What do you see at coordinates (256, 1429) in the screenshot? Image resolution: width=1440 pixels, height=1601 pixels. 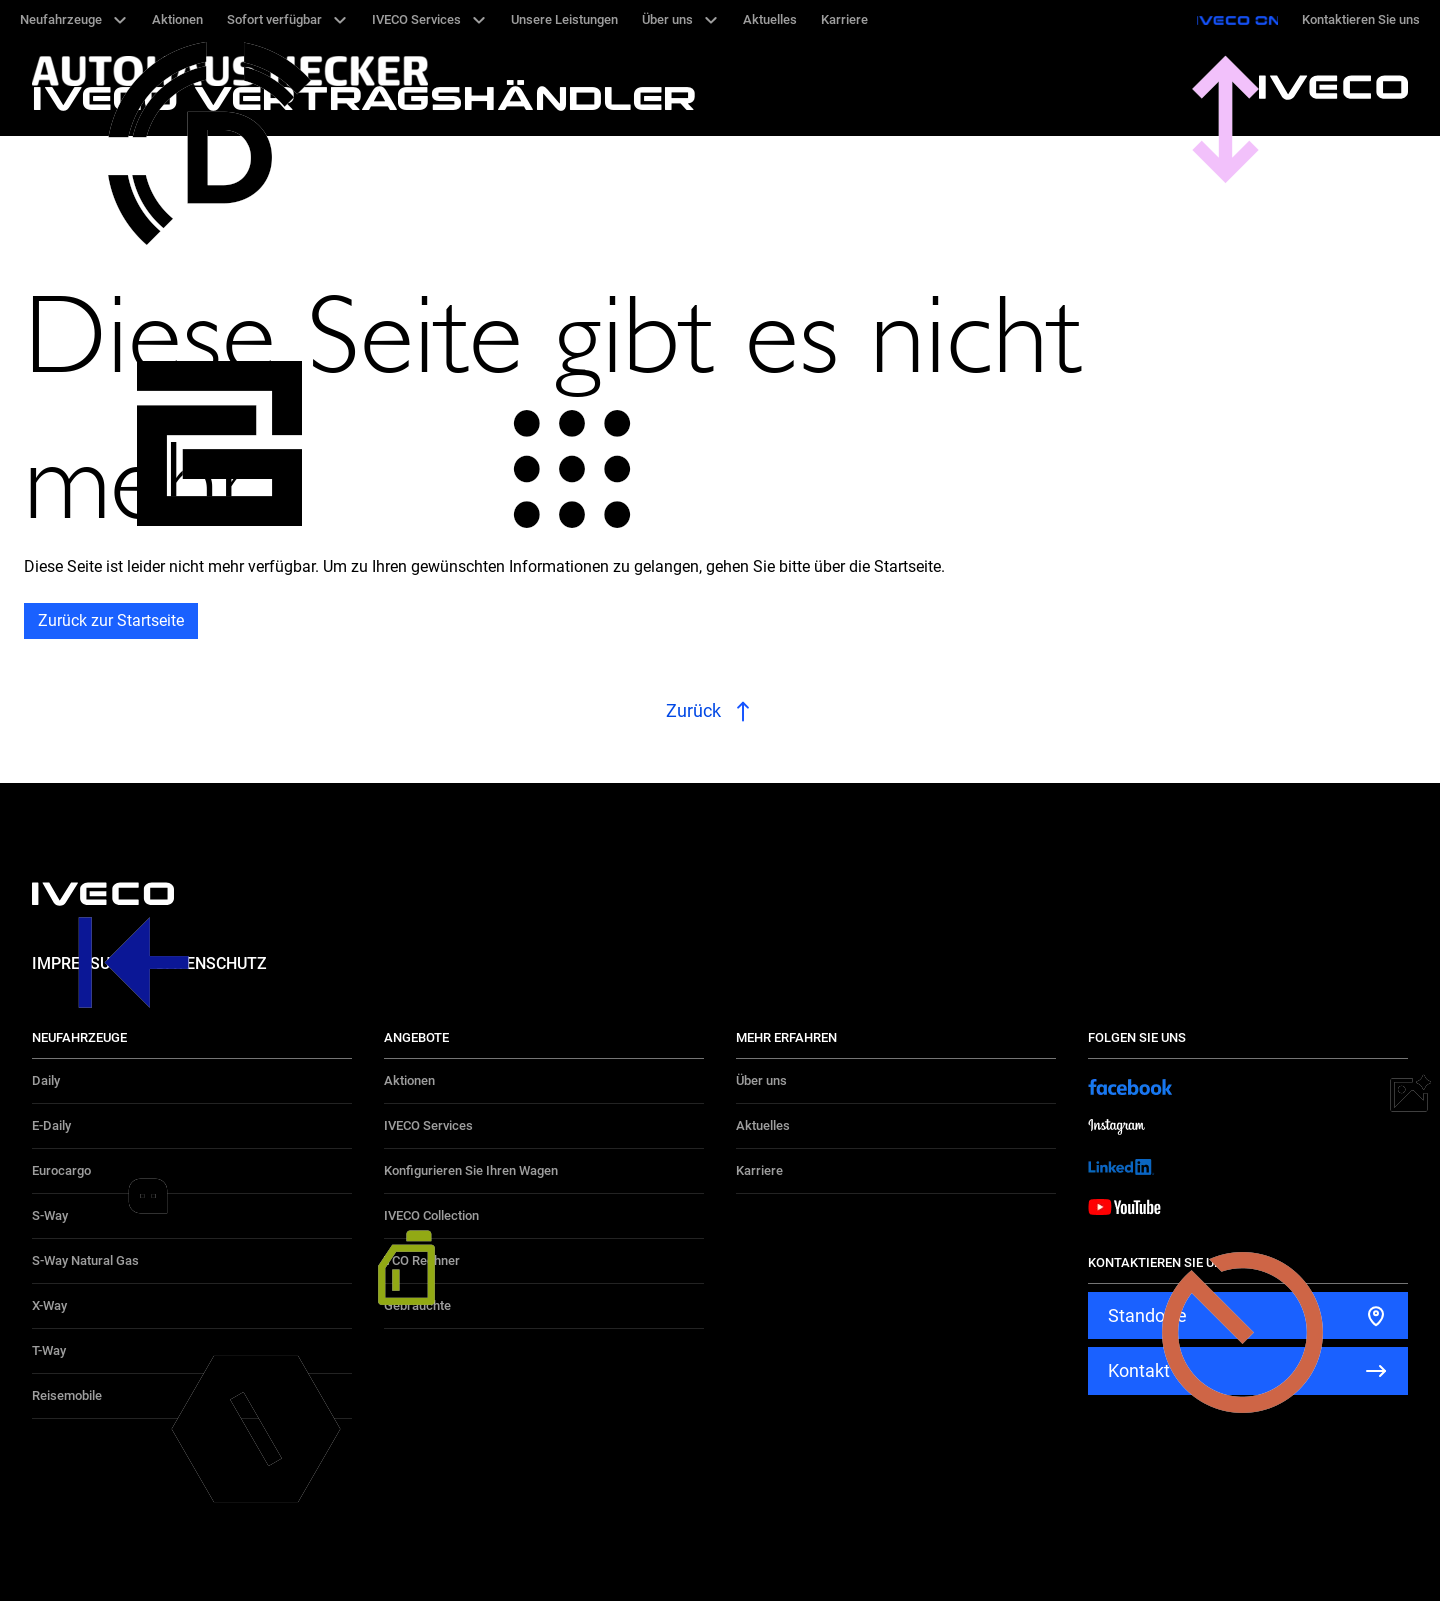 I see `open system settings` at bounding box center [256, 1429].